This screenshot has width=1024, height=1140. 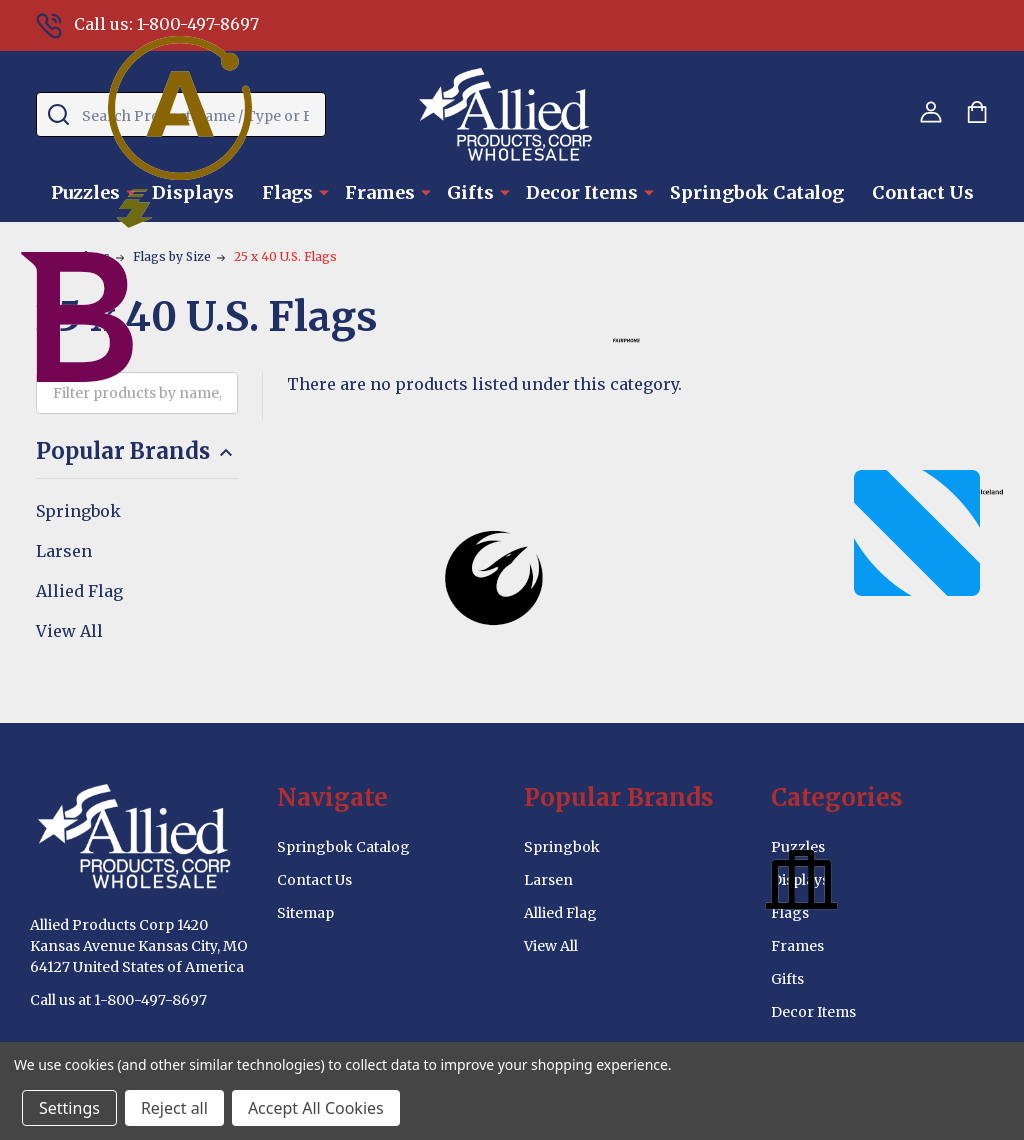 I want to click on rolldown bundler logo, so click(x=134, y=208).